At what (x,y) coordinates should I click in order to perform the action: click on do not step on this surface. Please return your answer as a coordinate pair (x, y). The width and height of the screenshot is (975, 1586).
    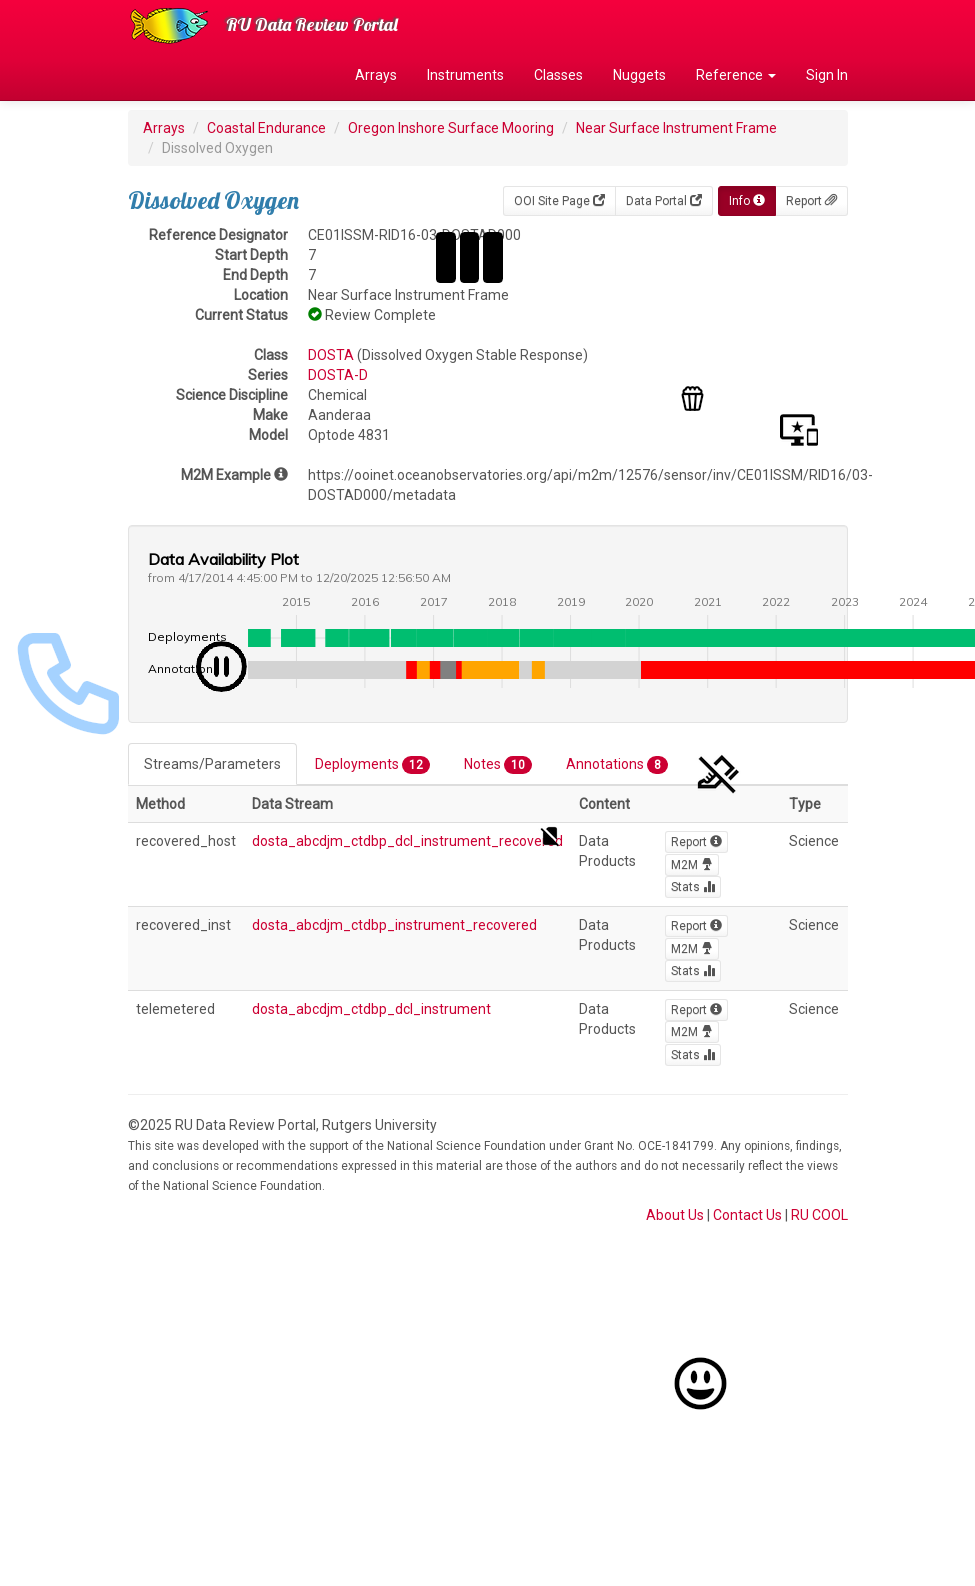
    Looking at the image, I should click on (718, 773).